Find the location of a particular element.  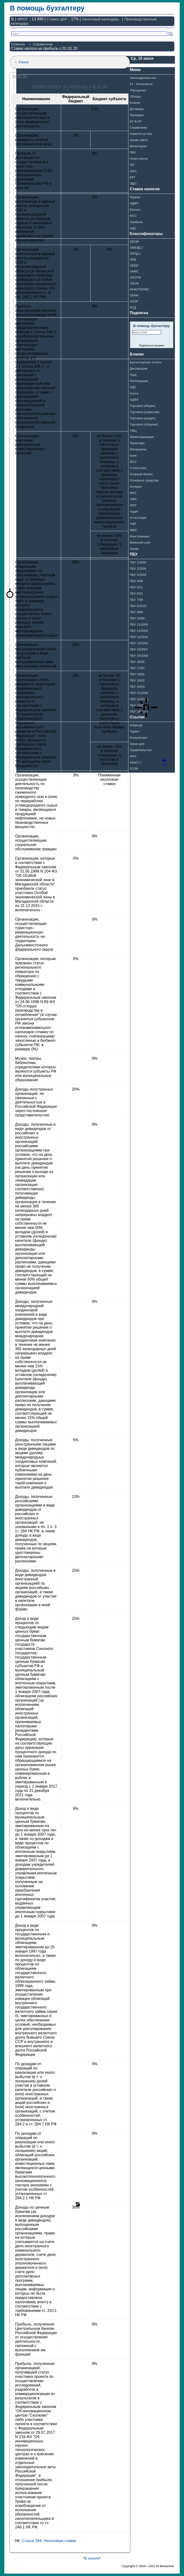

Netlify logo is located at coordinates (146, 707).